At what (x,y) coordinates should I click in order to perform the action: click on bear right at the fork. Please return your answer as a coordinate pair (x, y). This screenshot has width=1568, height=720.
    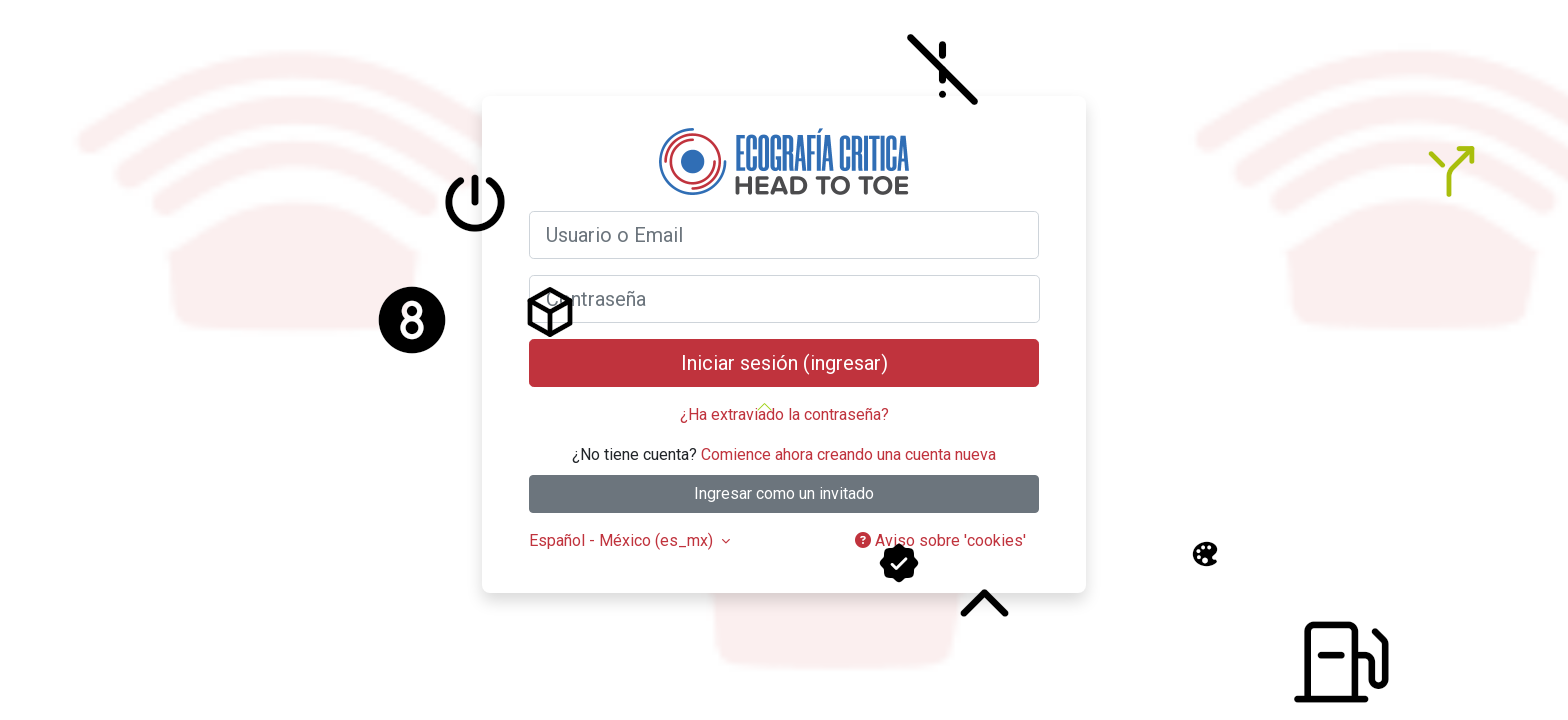
    Looking at the image, I should click on (1451, 171).